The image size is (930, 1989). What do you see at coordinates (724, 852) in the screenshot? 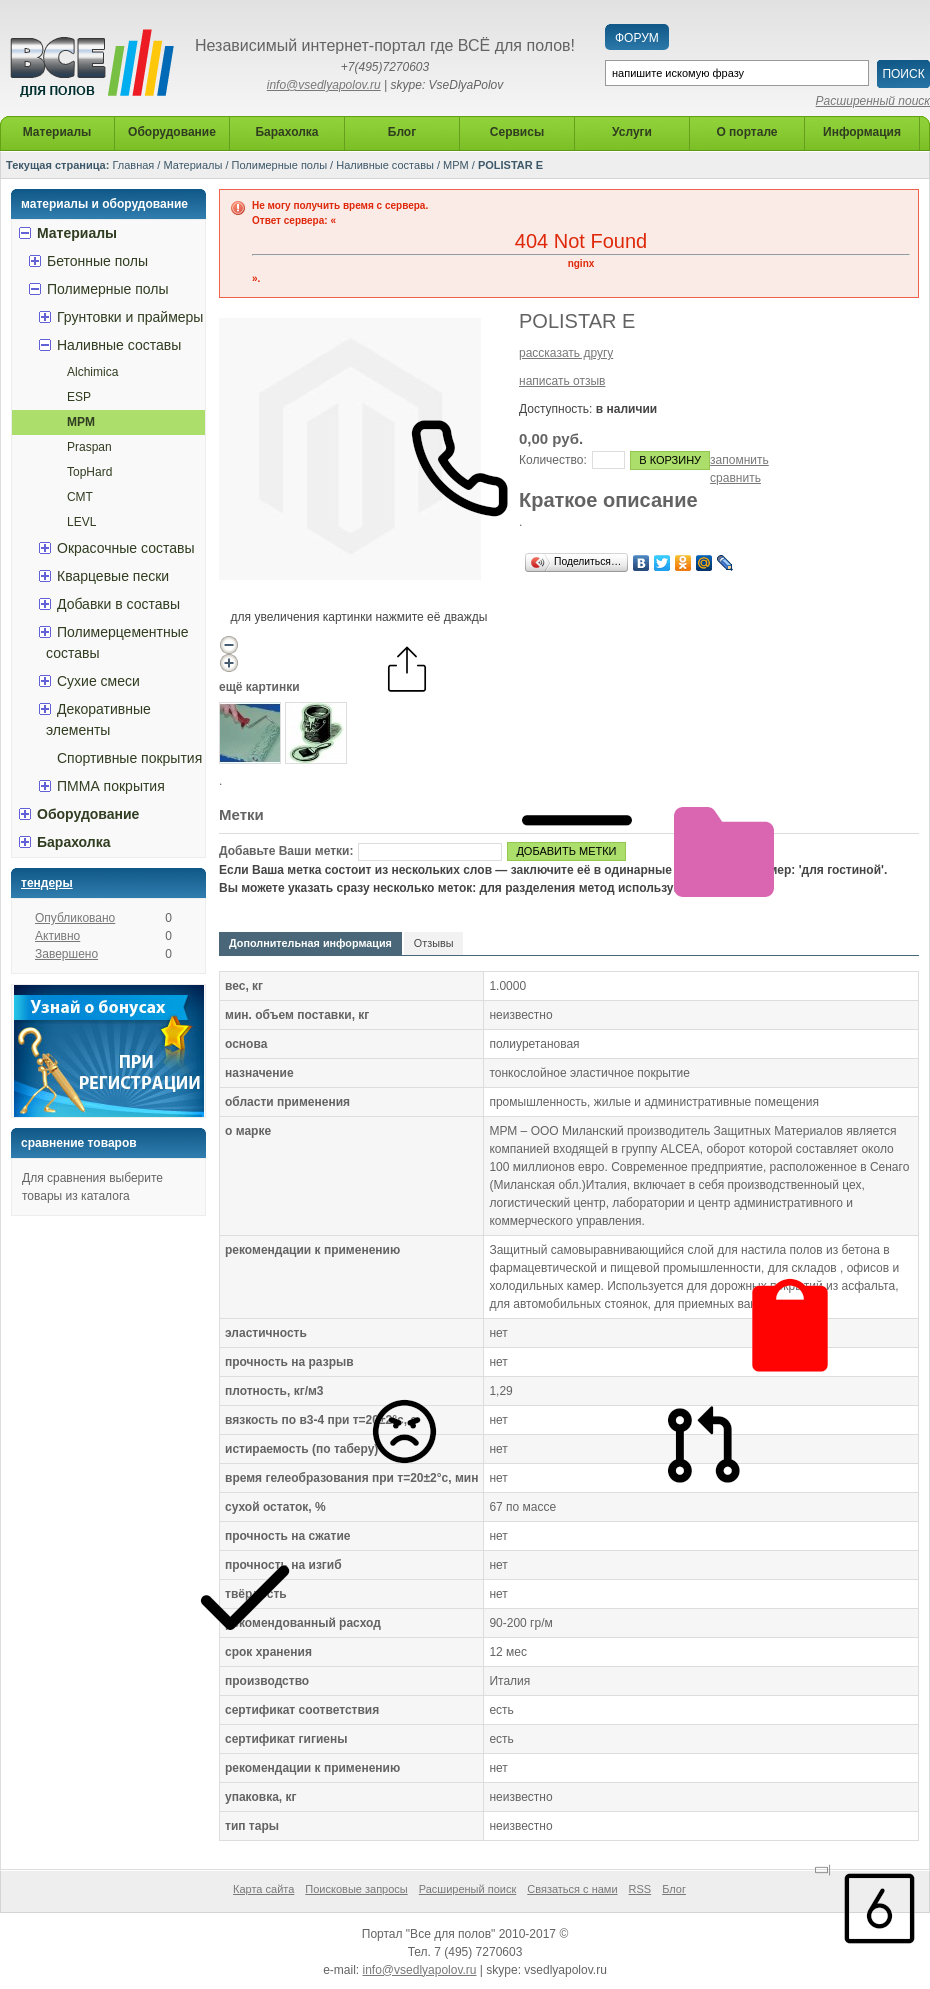
I see `open folder or directory` at bounding box center [724, 852].